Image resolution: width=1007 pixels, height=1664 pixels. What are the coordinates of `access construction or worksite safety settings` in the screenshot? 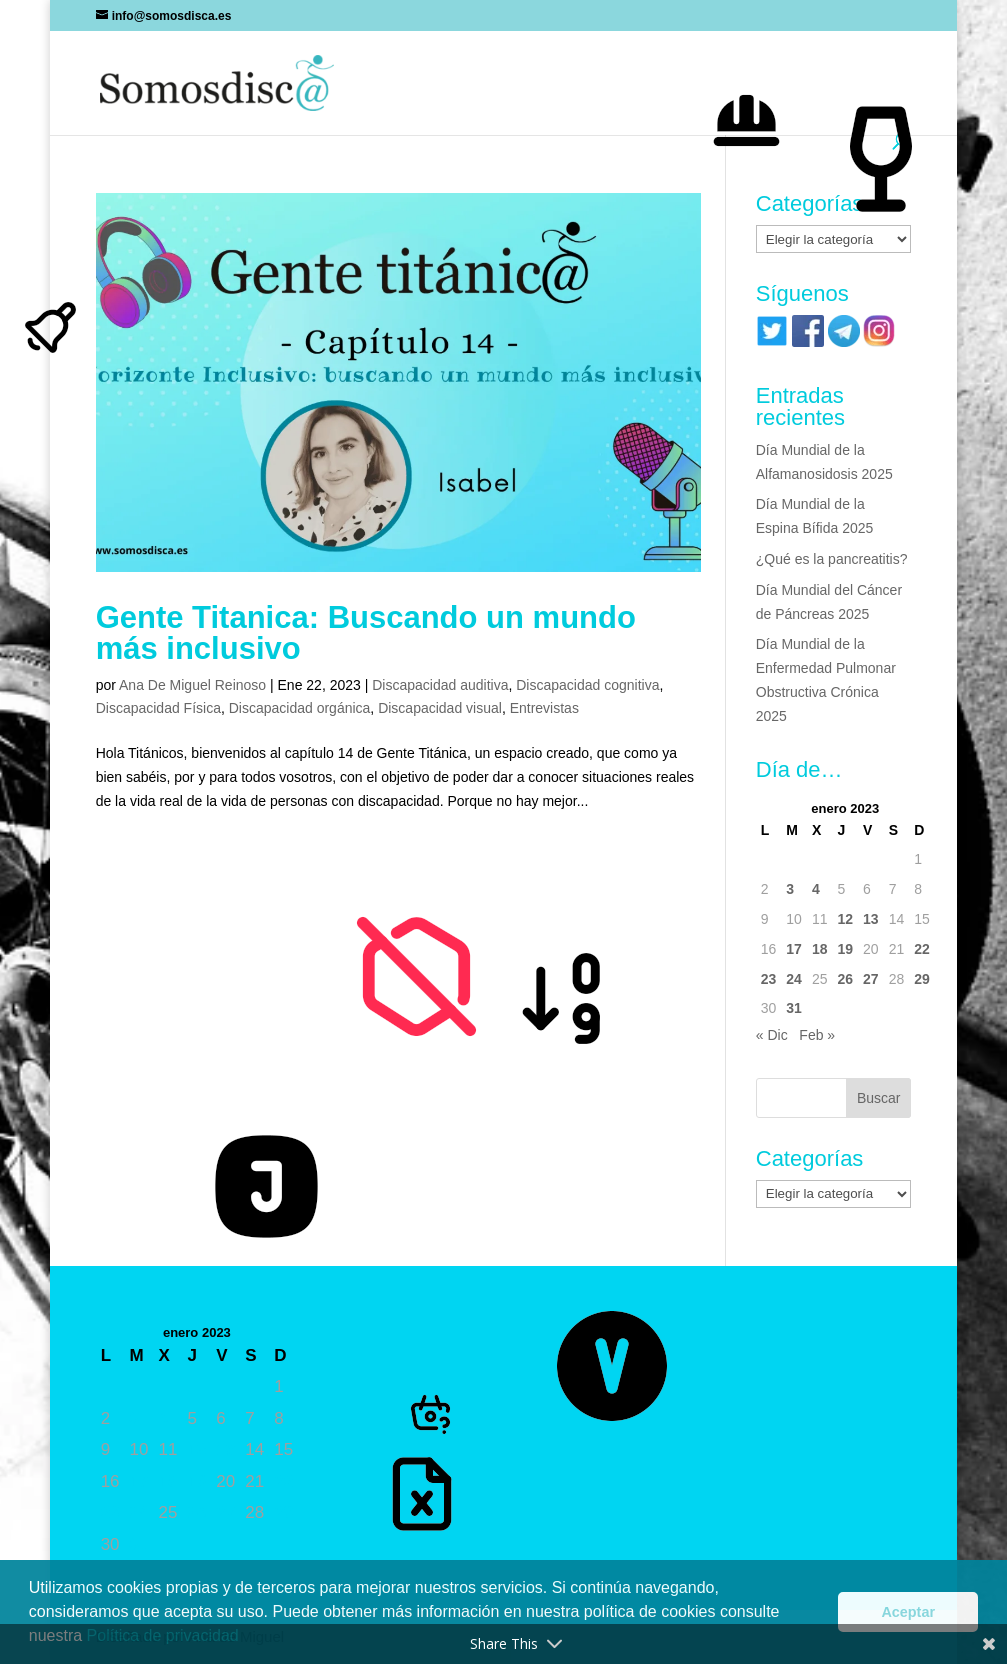 It's located at (746, 120).